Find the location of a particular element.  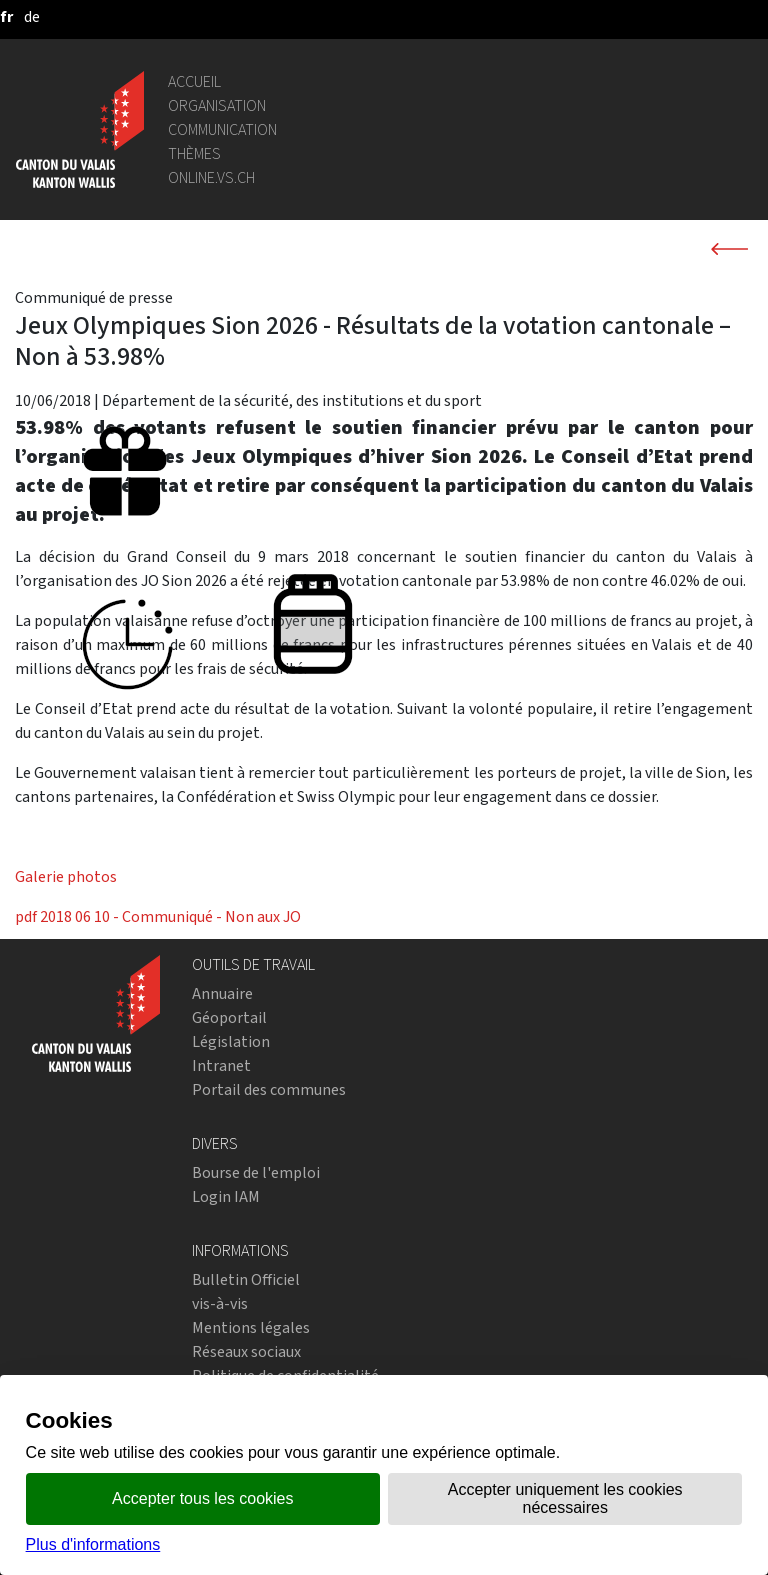

view product or ingredient details is located at coordinates (313, 624).